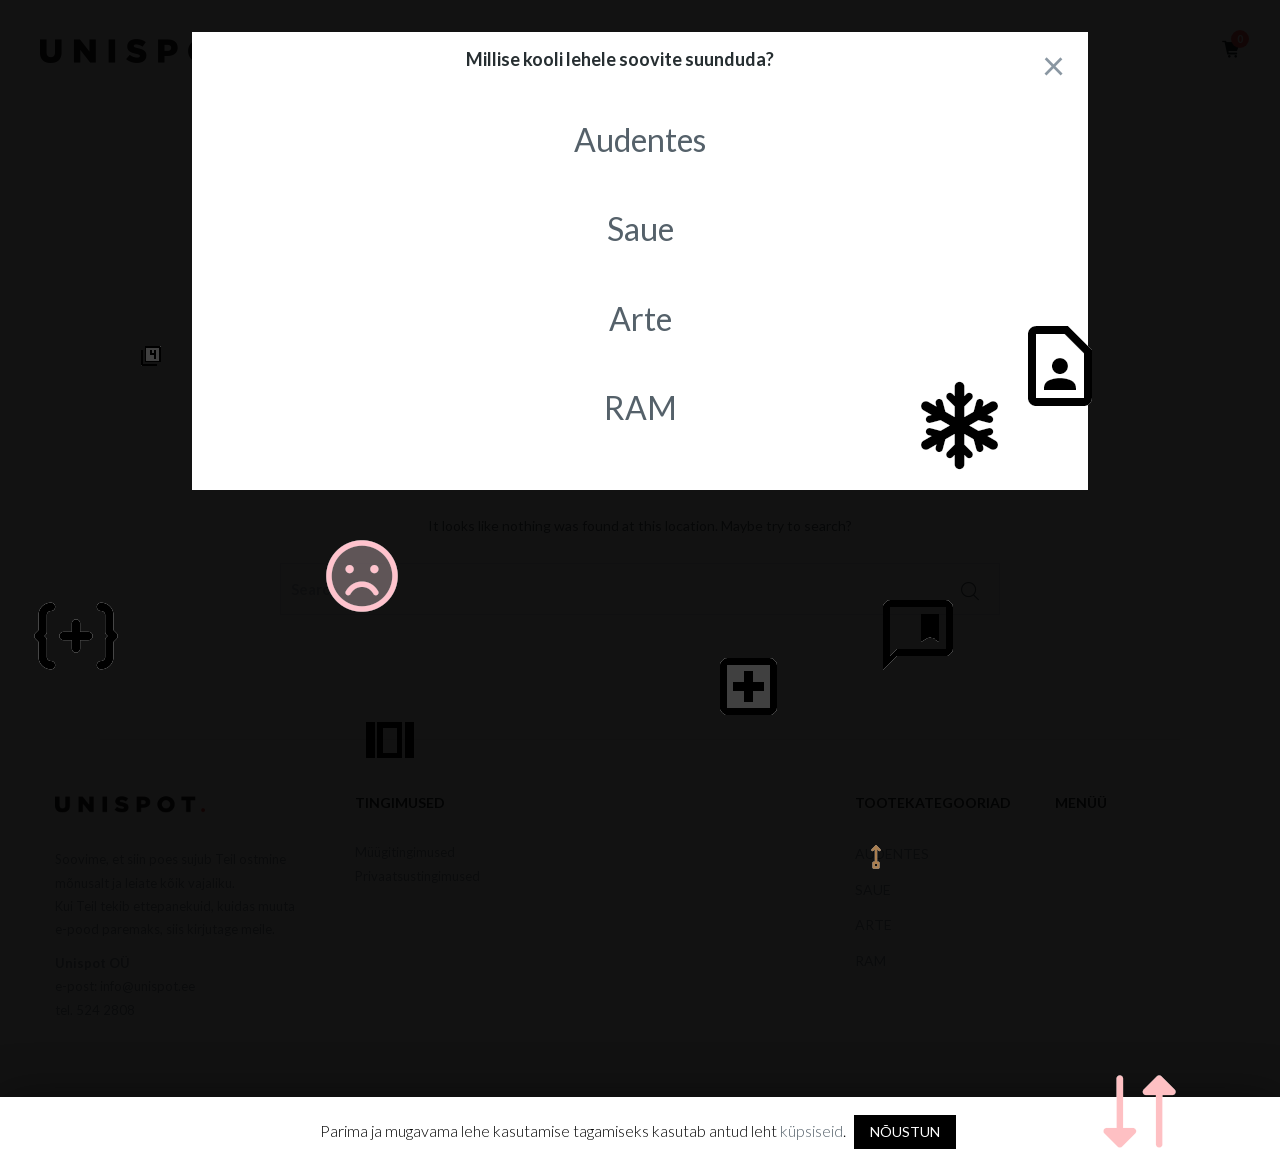  What do you see at coordinates (918, 635) in the screenshot?
I see `access saved comments or messages` at bounding box center [918, 635].